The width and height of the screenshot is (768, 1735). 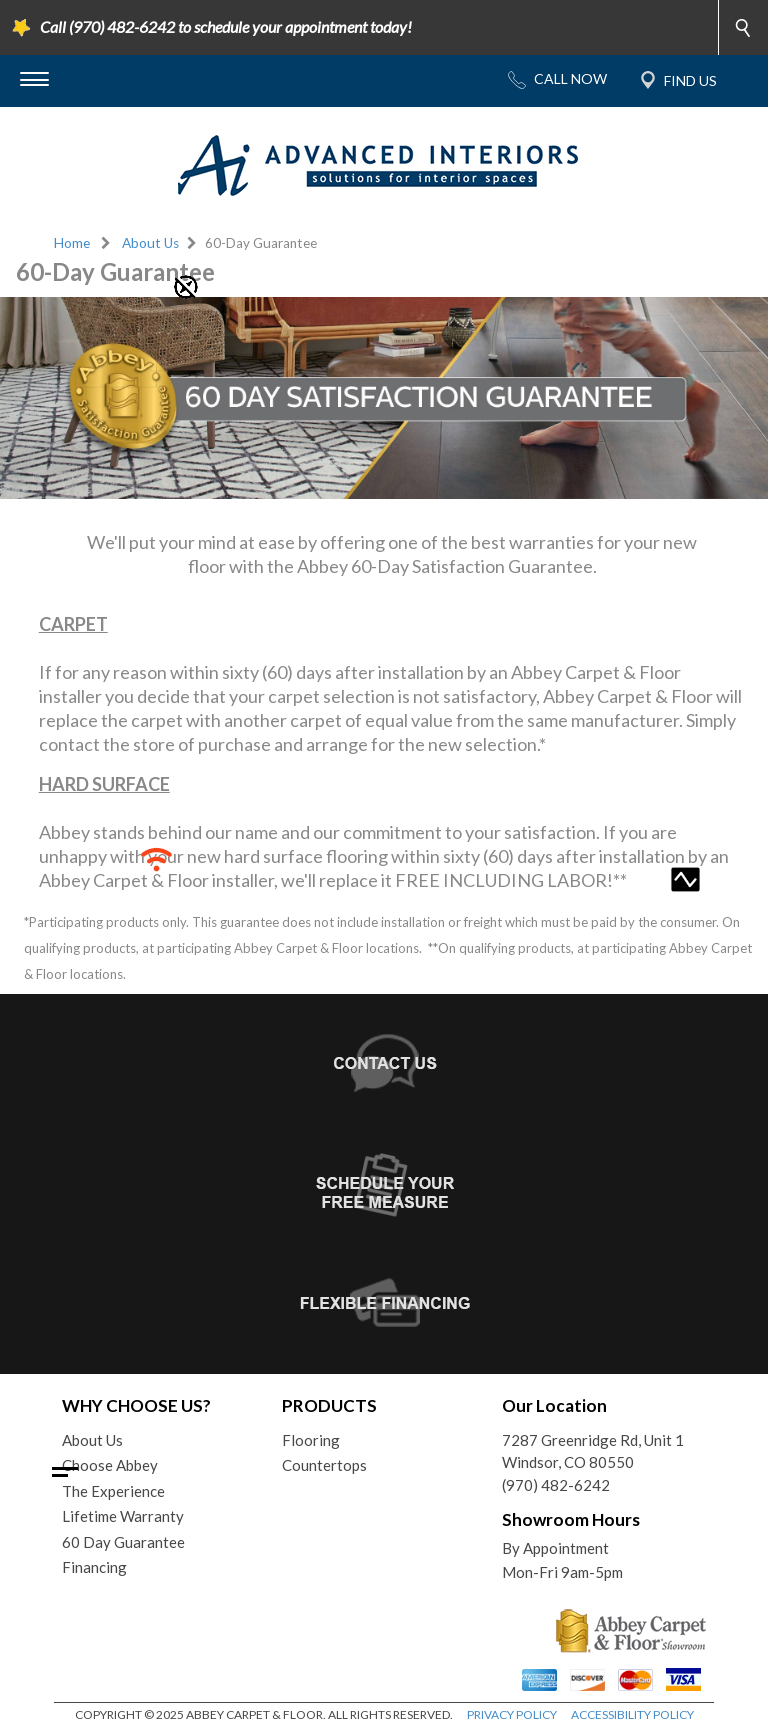 I want to click on indicates medium wifi signal strength, so click(x=156, y=854).